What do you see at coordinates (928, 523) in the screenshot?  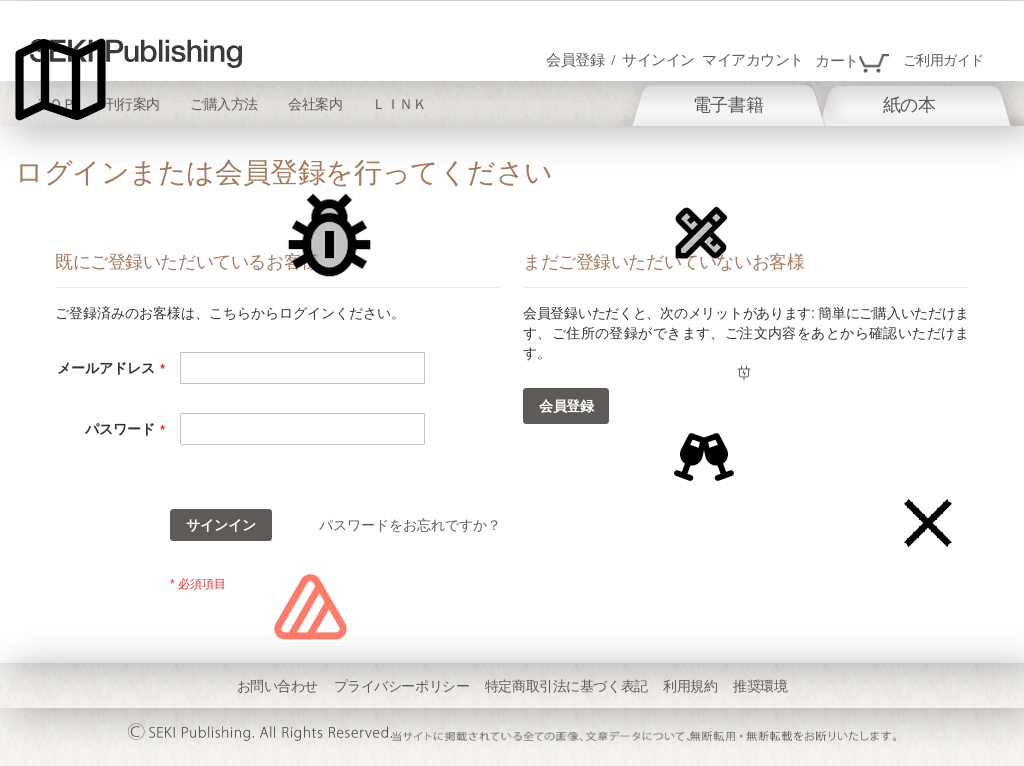 I see `close a dialog or modal` at bounding box center [928, 523].